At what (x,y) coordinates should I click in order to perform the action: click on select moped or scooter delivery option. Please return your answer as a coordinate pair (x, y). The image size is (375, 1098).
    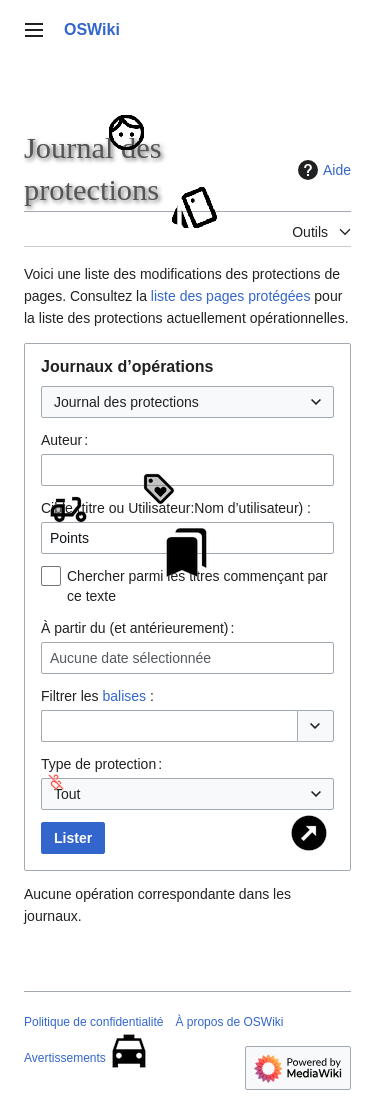
    Looking at the image, I should click on (68, 509).